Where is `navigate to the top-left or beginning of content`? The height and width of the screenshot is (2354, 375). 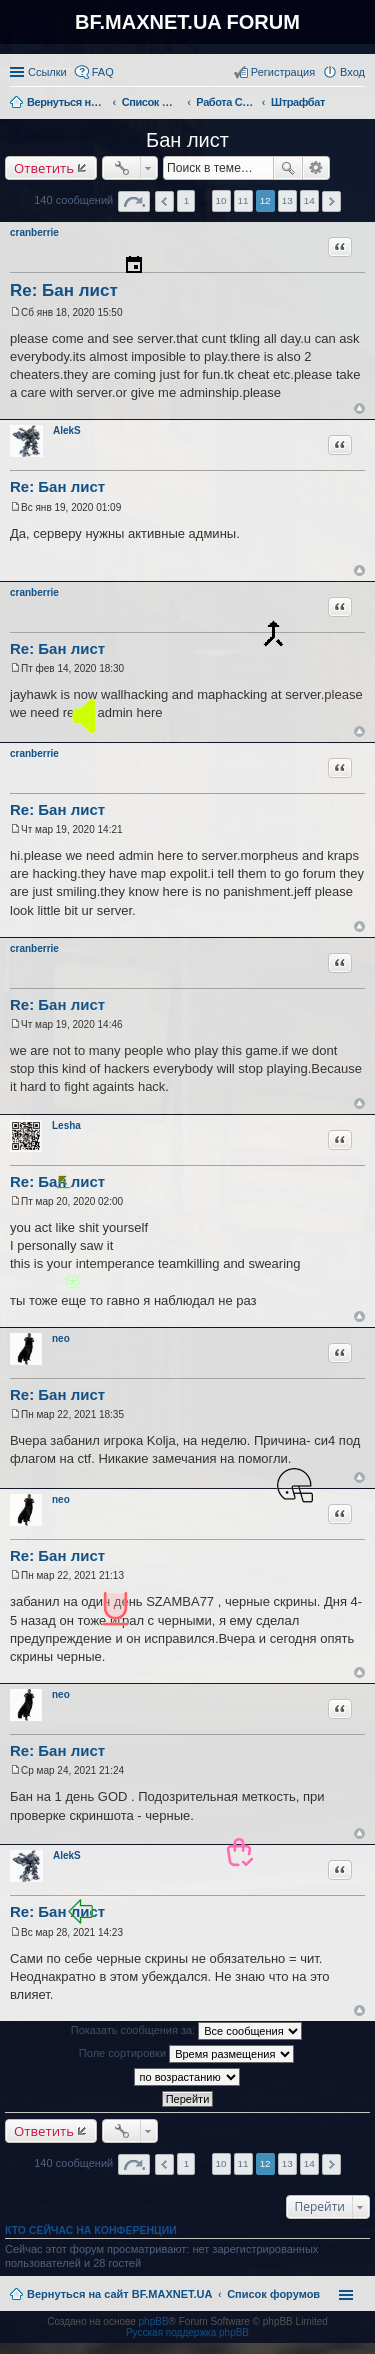
navigate to the top-left or beginning of content is located at coordinates (63, 1182).